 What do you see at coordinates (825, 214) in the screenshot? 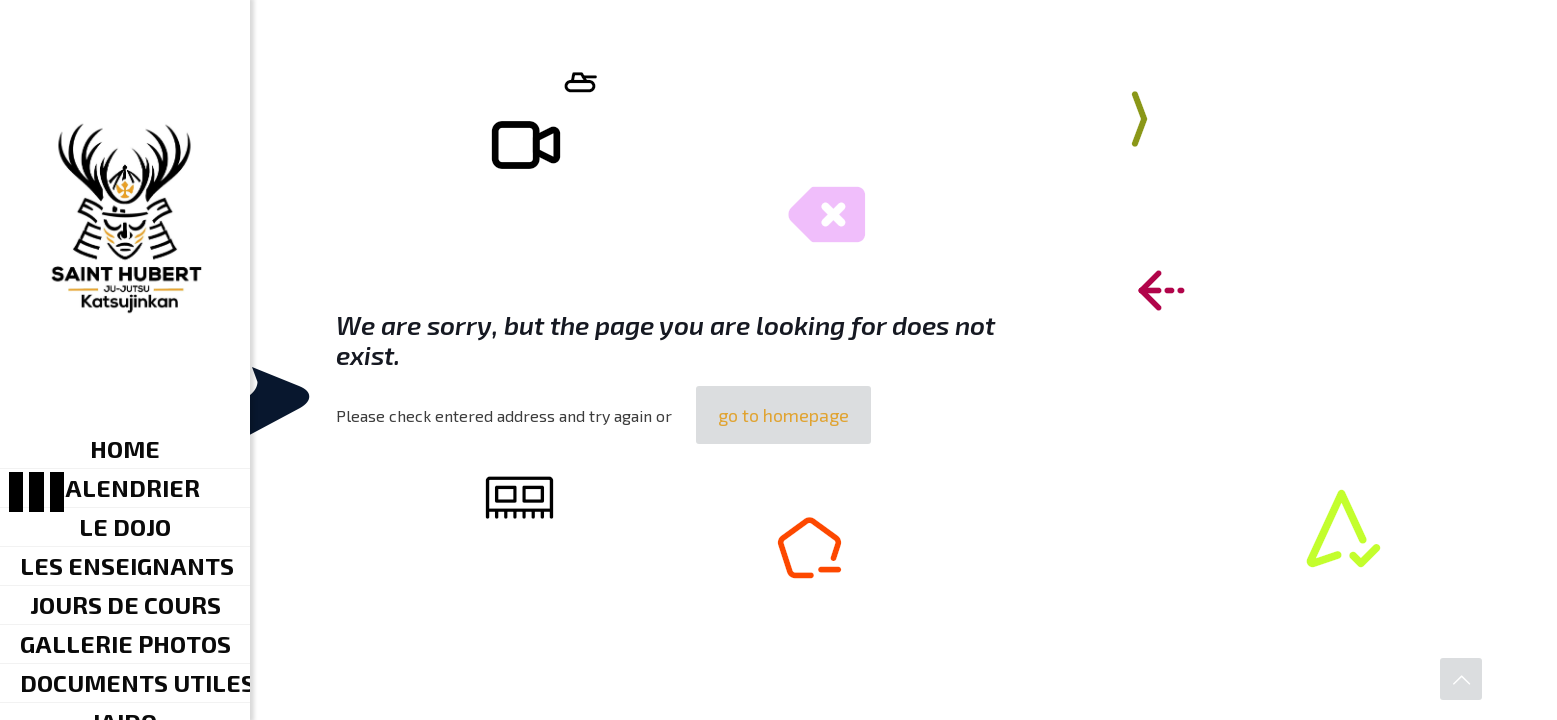
I see `delete the previous character` at bounding box center [825, 214].